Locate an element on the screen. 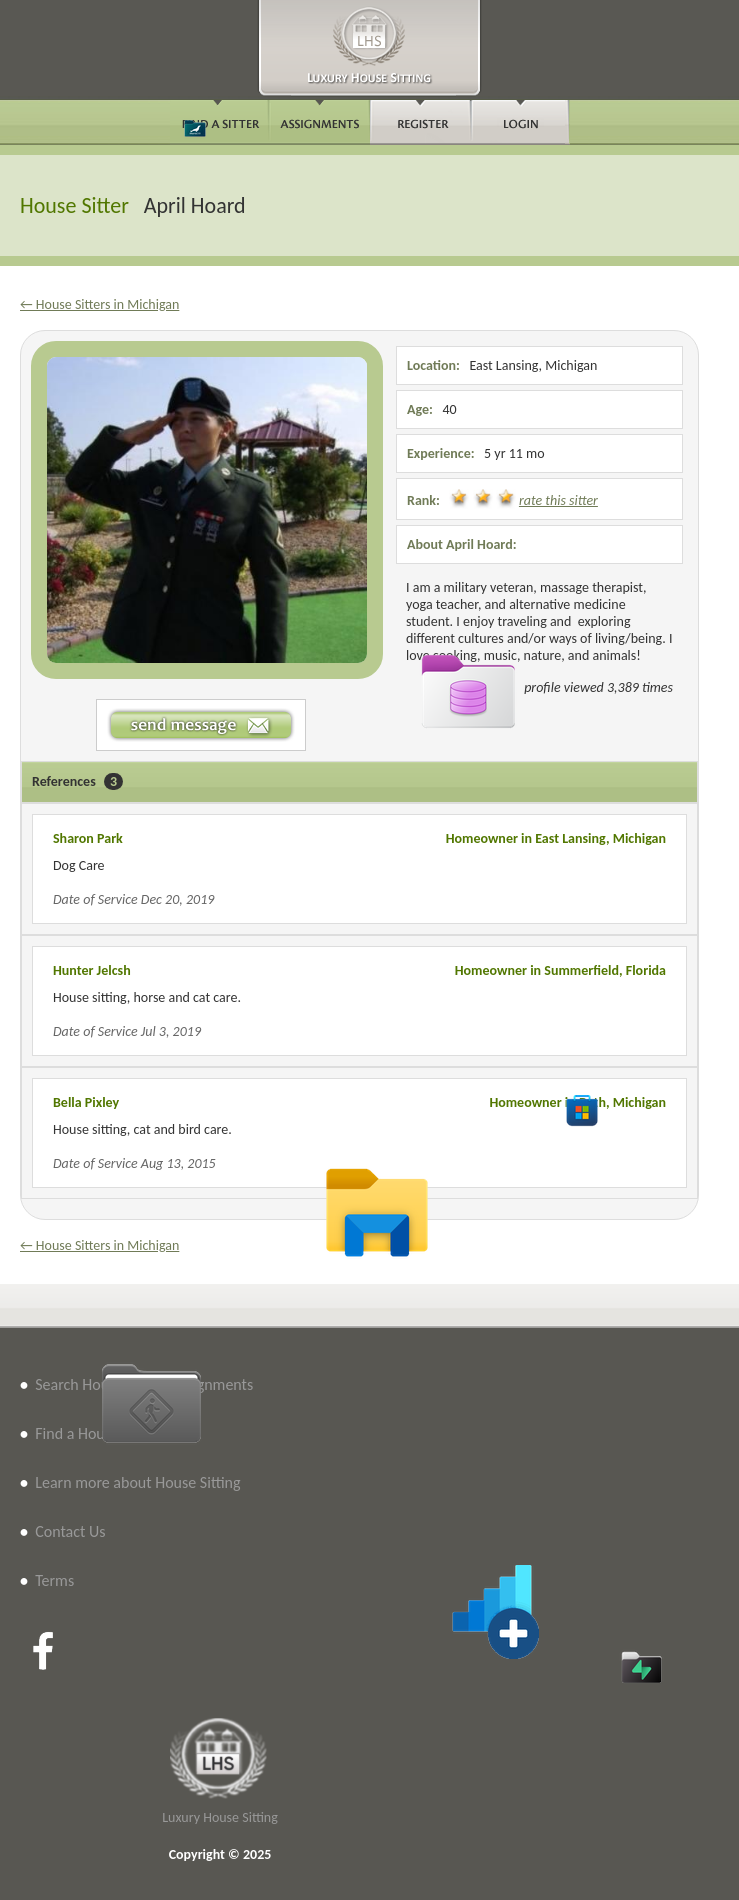 The height and width of the screenshot is (1900, 739). open MariaDB database files folder is located at coordinates (195, 129).